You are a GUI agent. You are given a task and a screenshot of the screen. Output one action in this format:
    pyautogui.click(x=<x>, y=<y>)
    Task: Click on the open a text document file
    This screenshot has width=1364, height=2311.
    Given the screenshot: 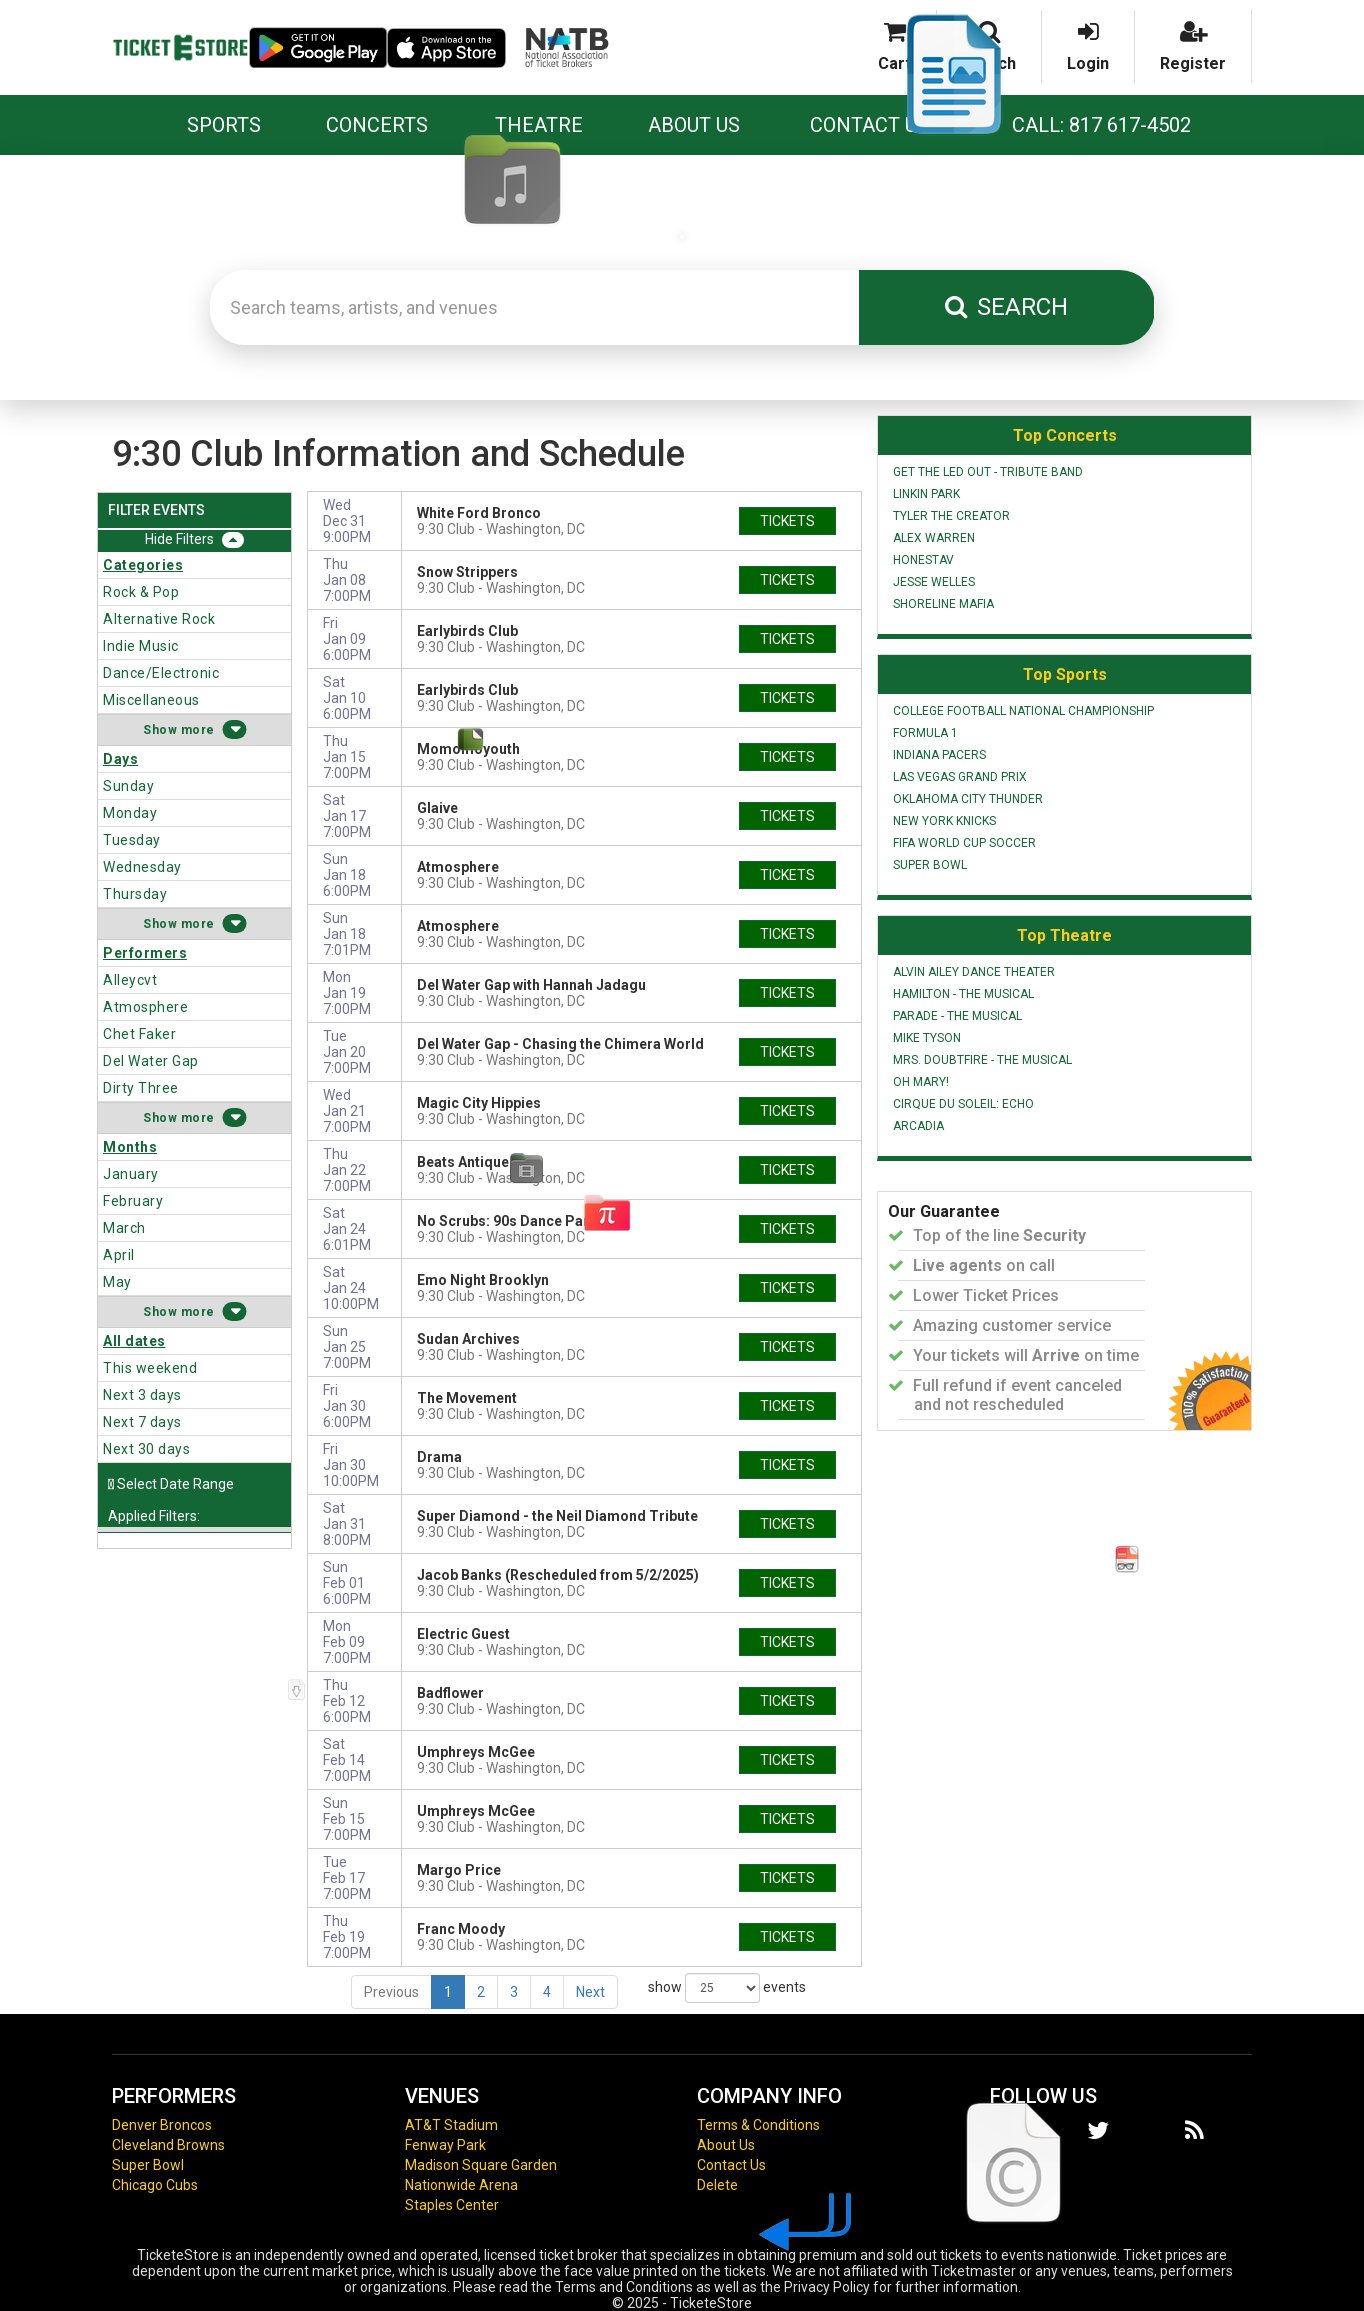 What is the action you would take?
    pyautogui.click(x=954, y=74)
    